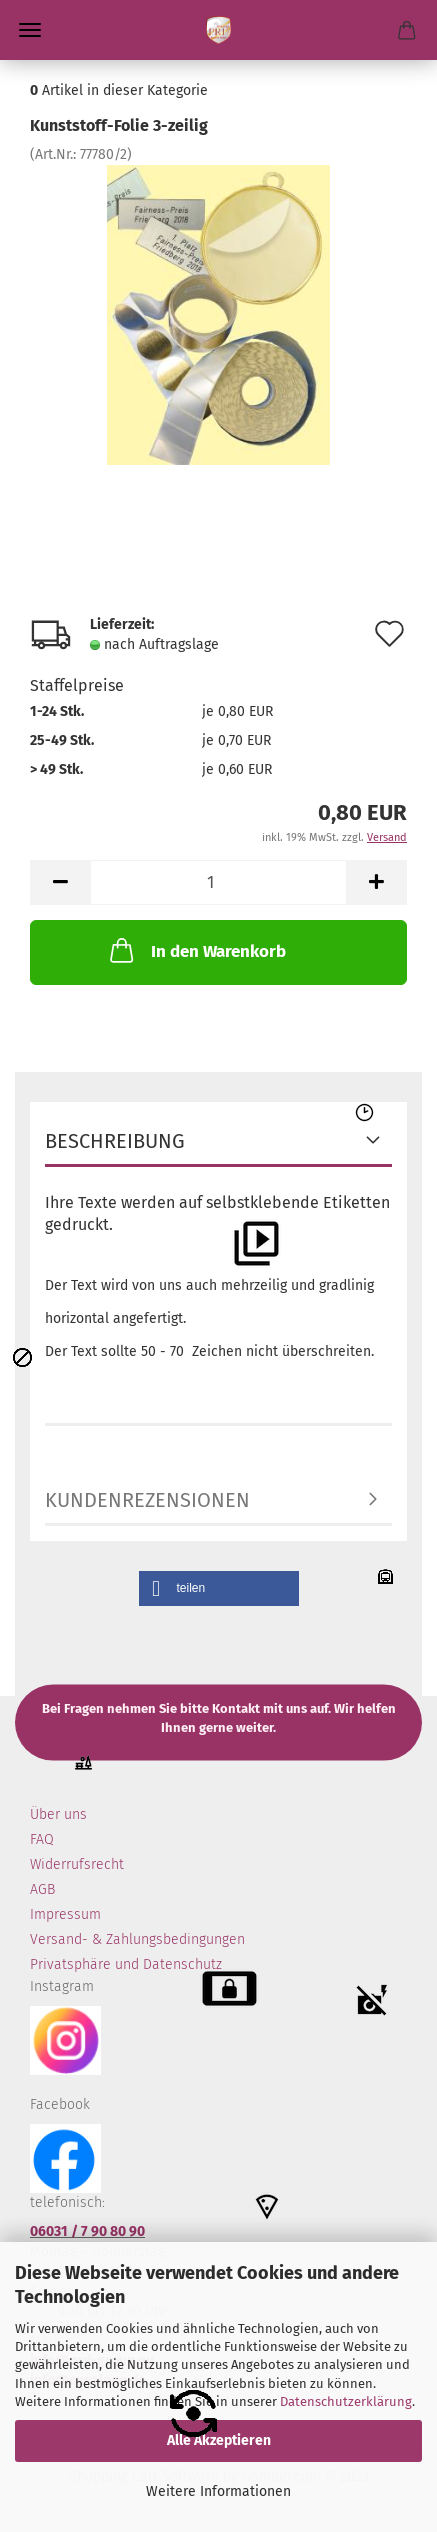  What do you see at coordinates (256, 1243) in the screenshot?
I see `access your video library` at bounding box center [256, 1243].